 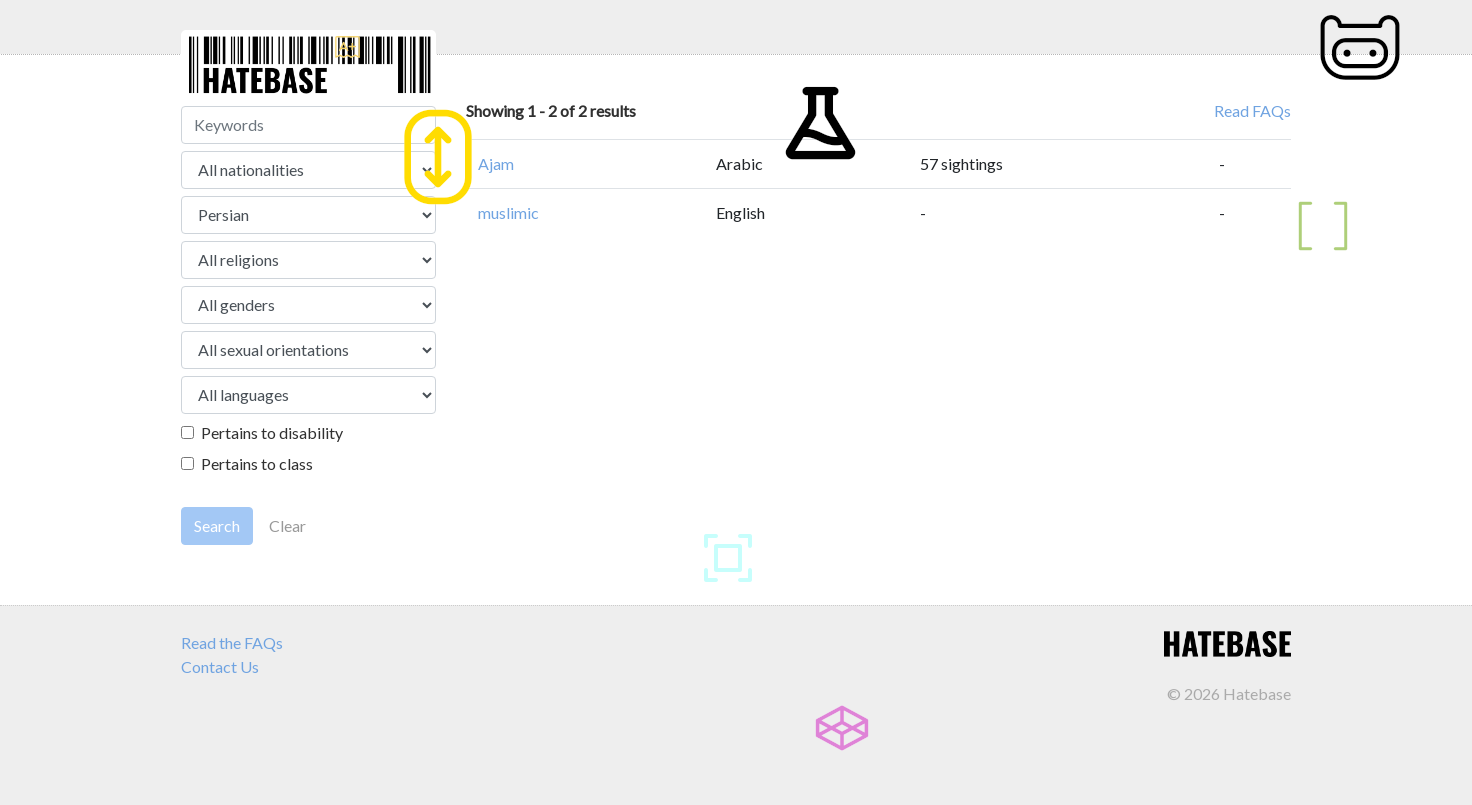 I want to click on view exam or test results, so click(x=347, y=46).